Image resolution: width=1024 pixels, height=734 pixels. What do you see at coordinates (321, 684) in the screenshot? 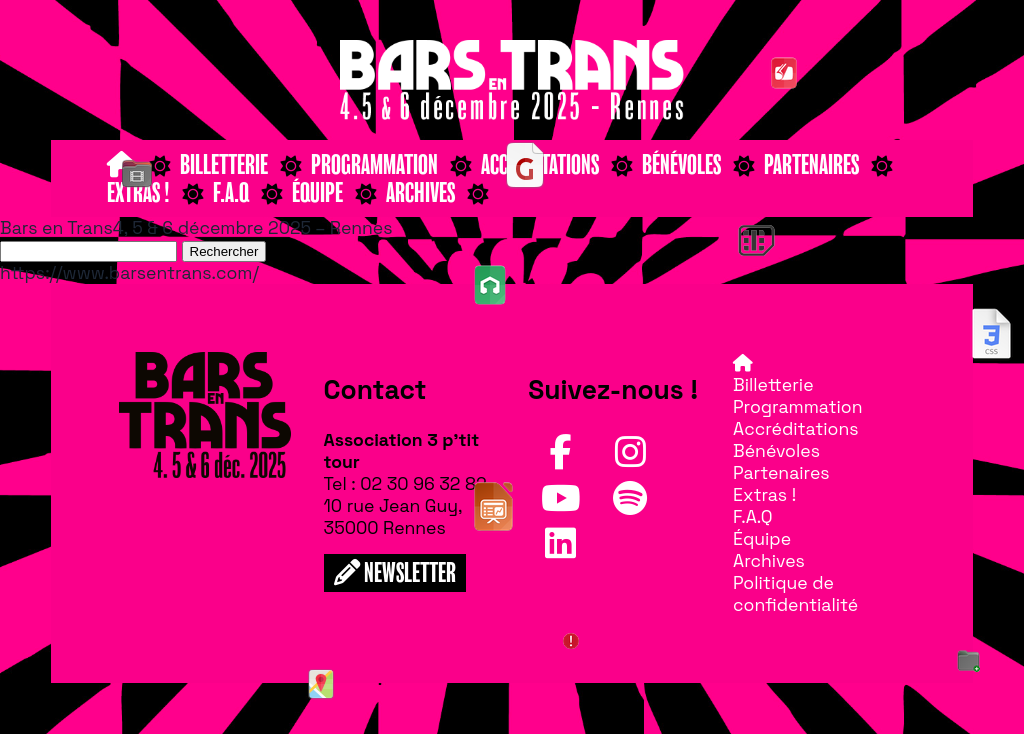
I see `open a GPX route or waypoint file` at bounding box center [321, 684].